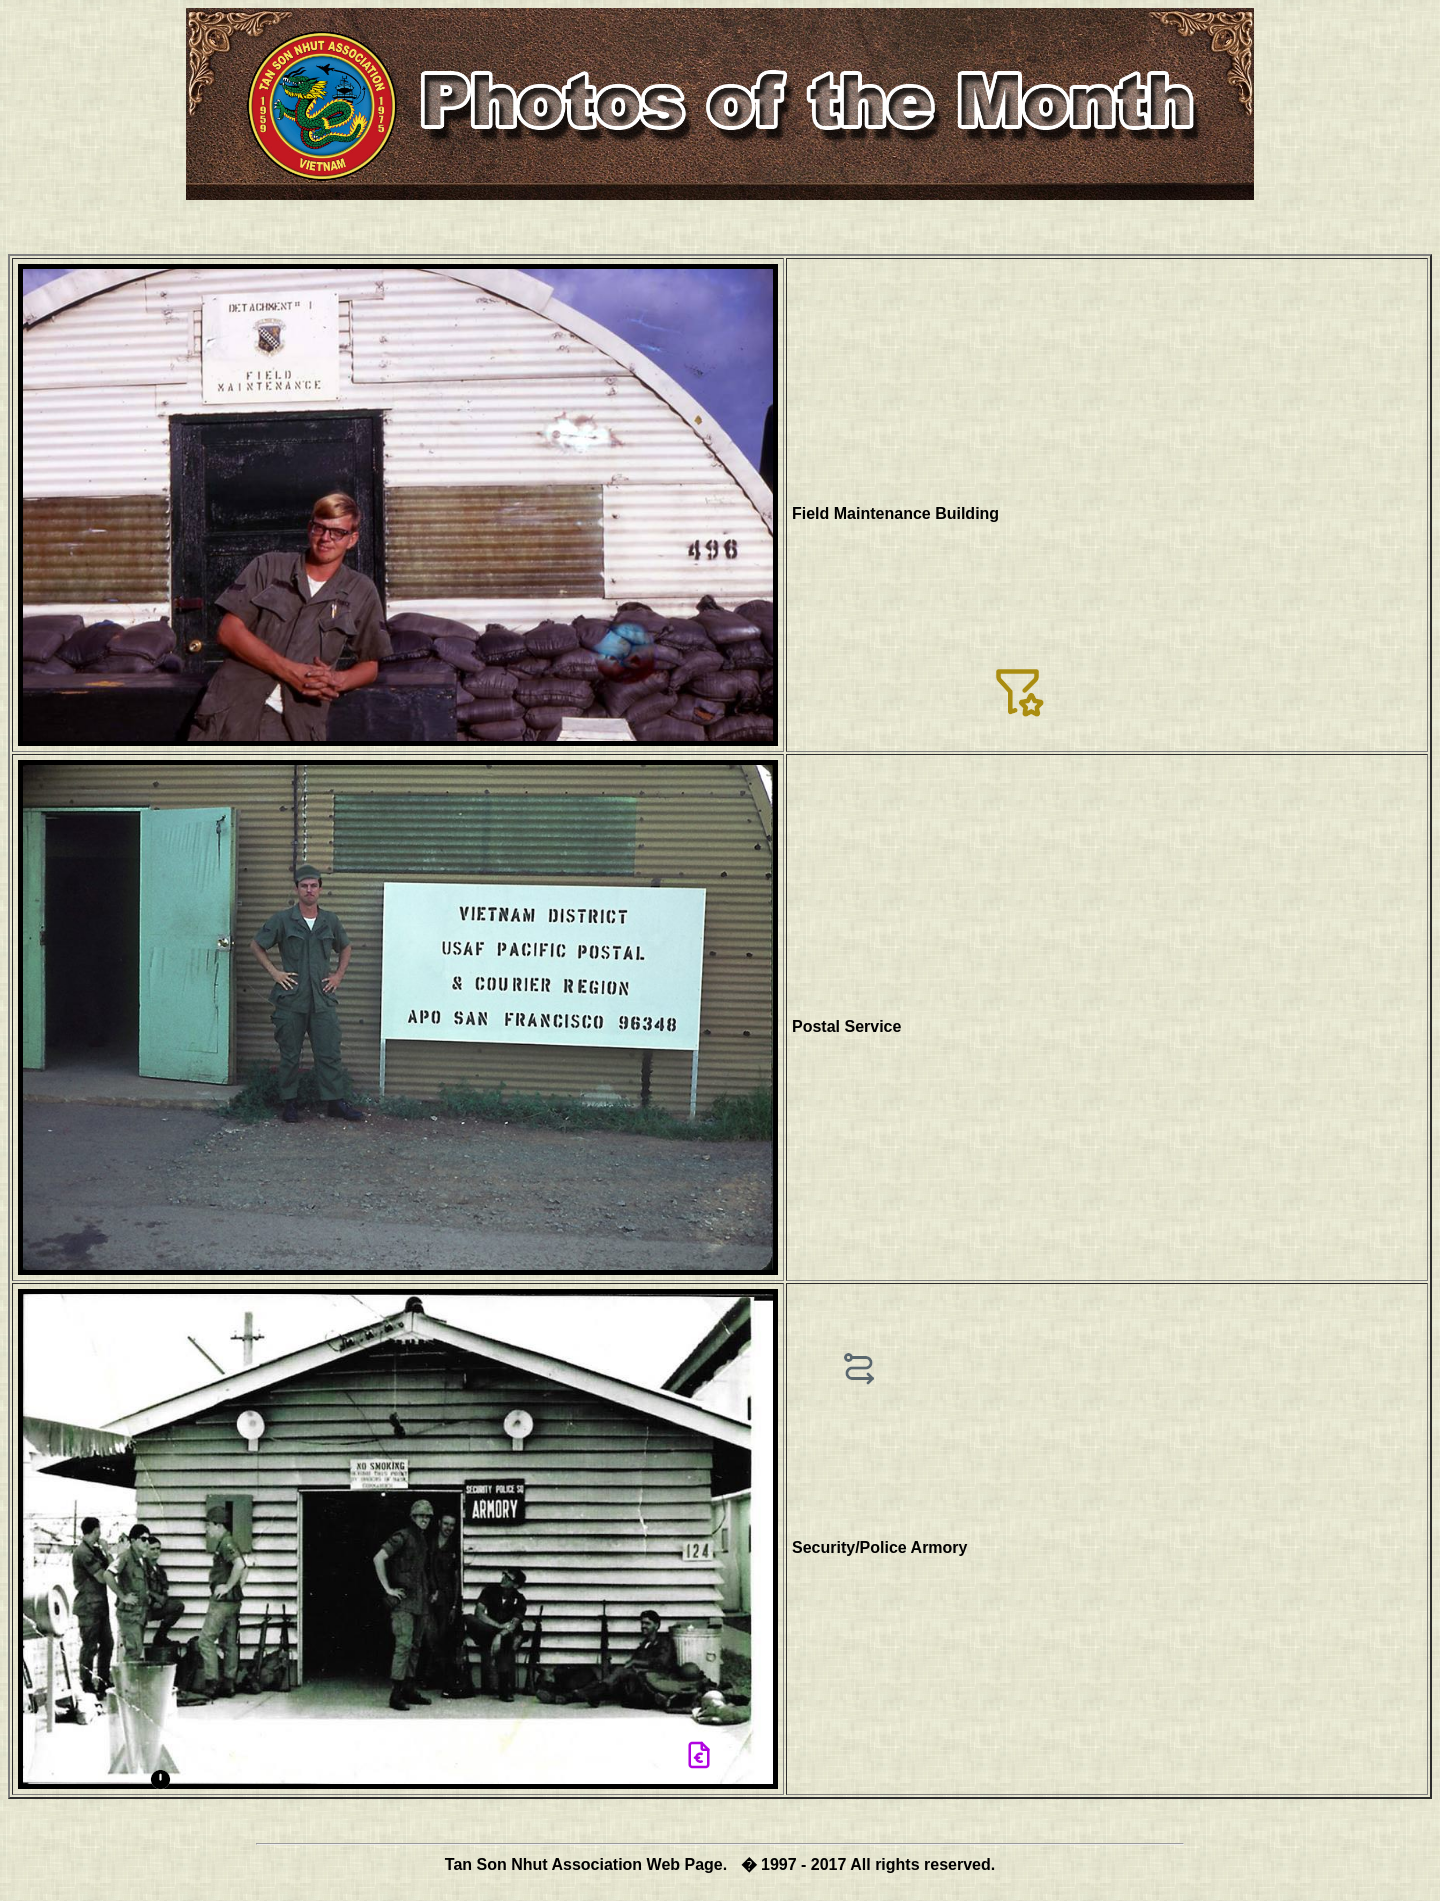  I want to click on indicates an s-turn right in navigation directions, so click(859, 1368).